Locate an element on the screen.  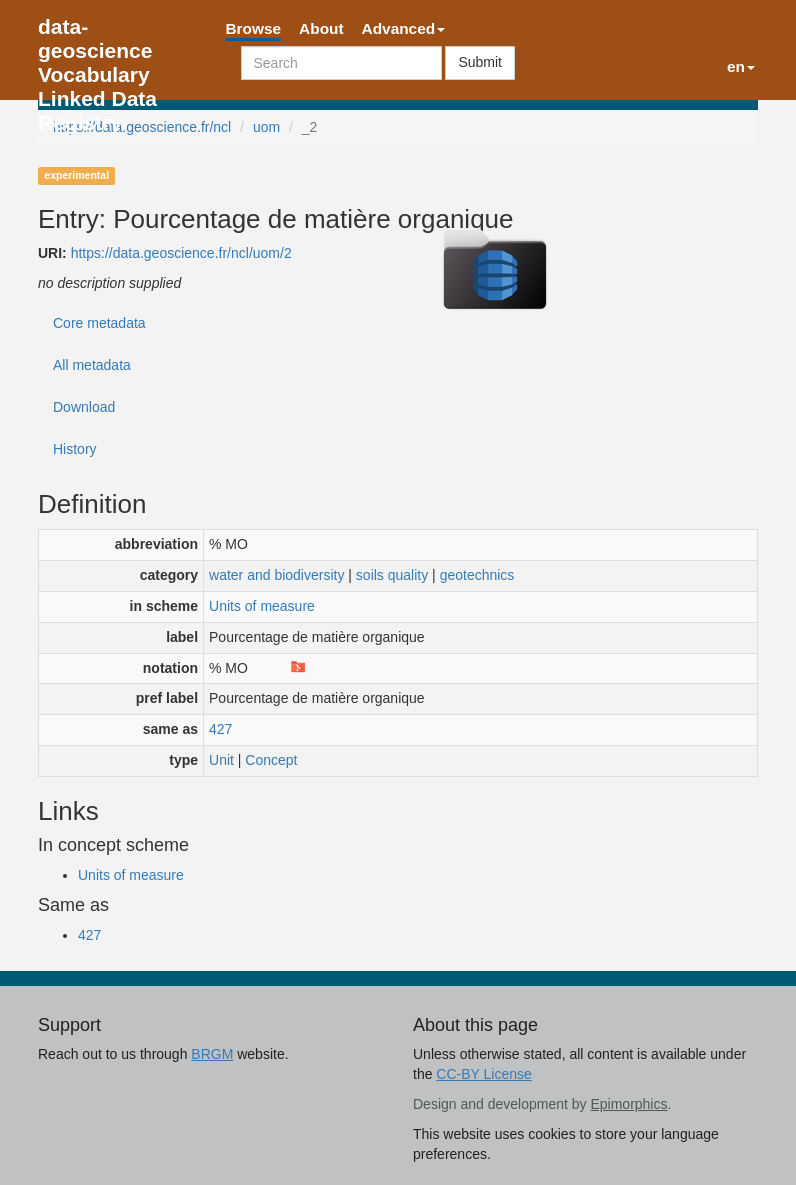
open dynamodb database files folder is located at coordinates (494, 271).